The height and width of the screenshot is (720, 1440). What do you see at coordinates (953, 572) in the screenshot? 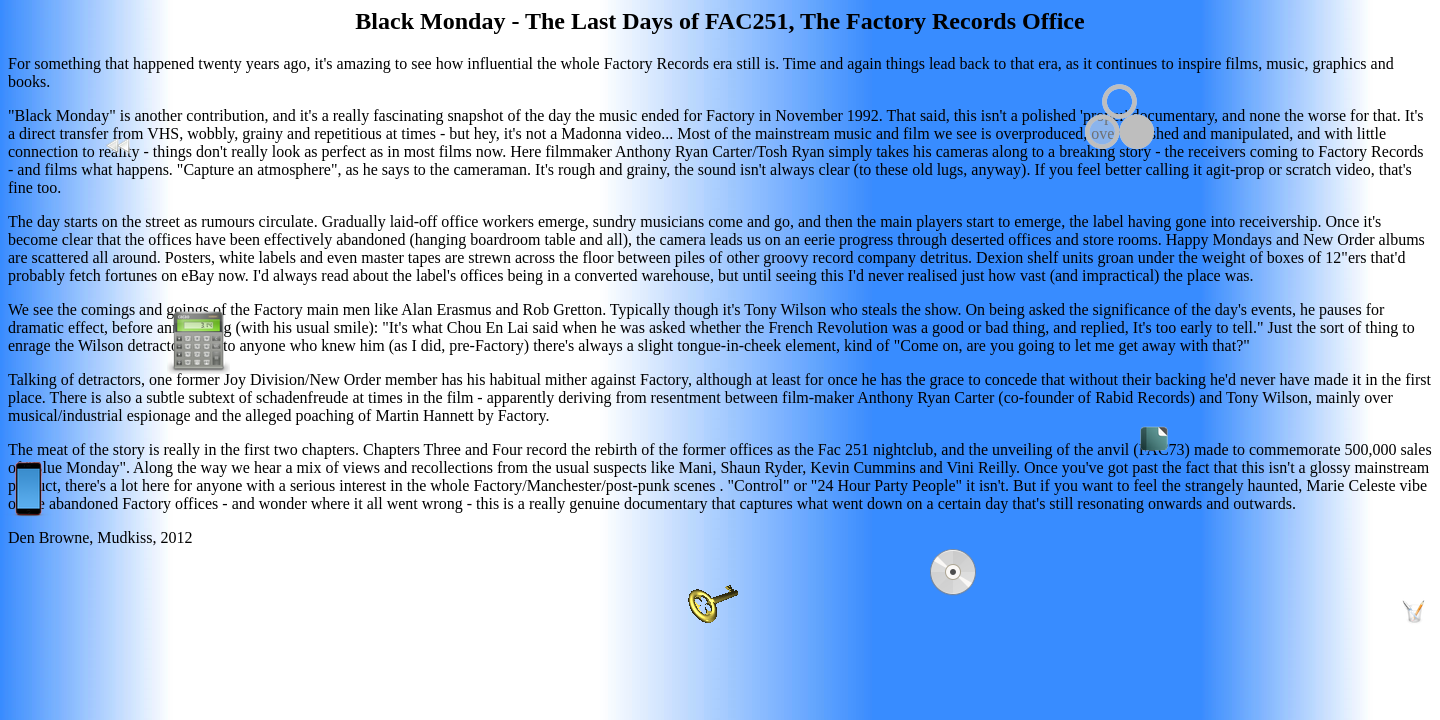
I see `indicates a DVD or optical disc drive` at bounding box center [953, 572].